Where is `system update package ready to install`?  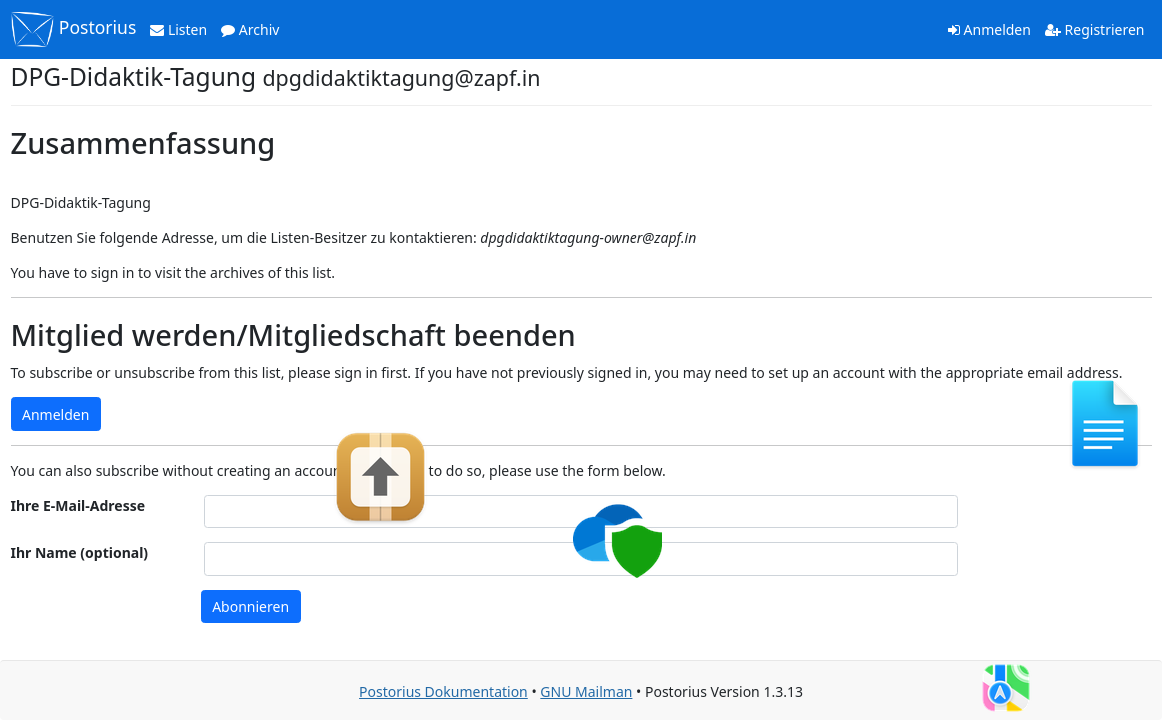
system update package ready to install is located at coordinates (380, 478).